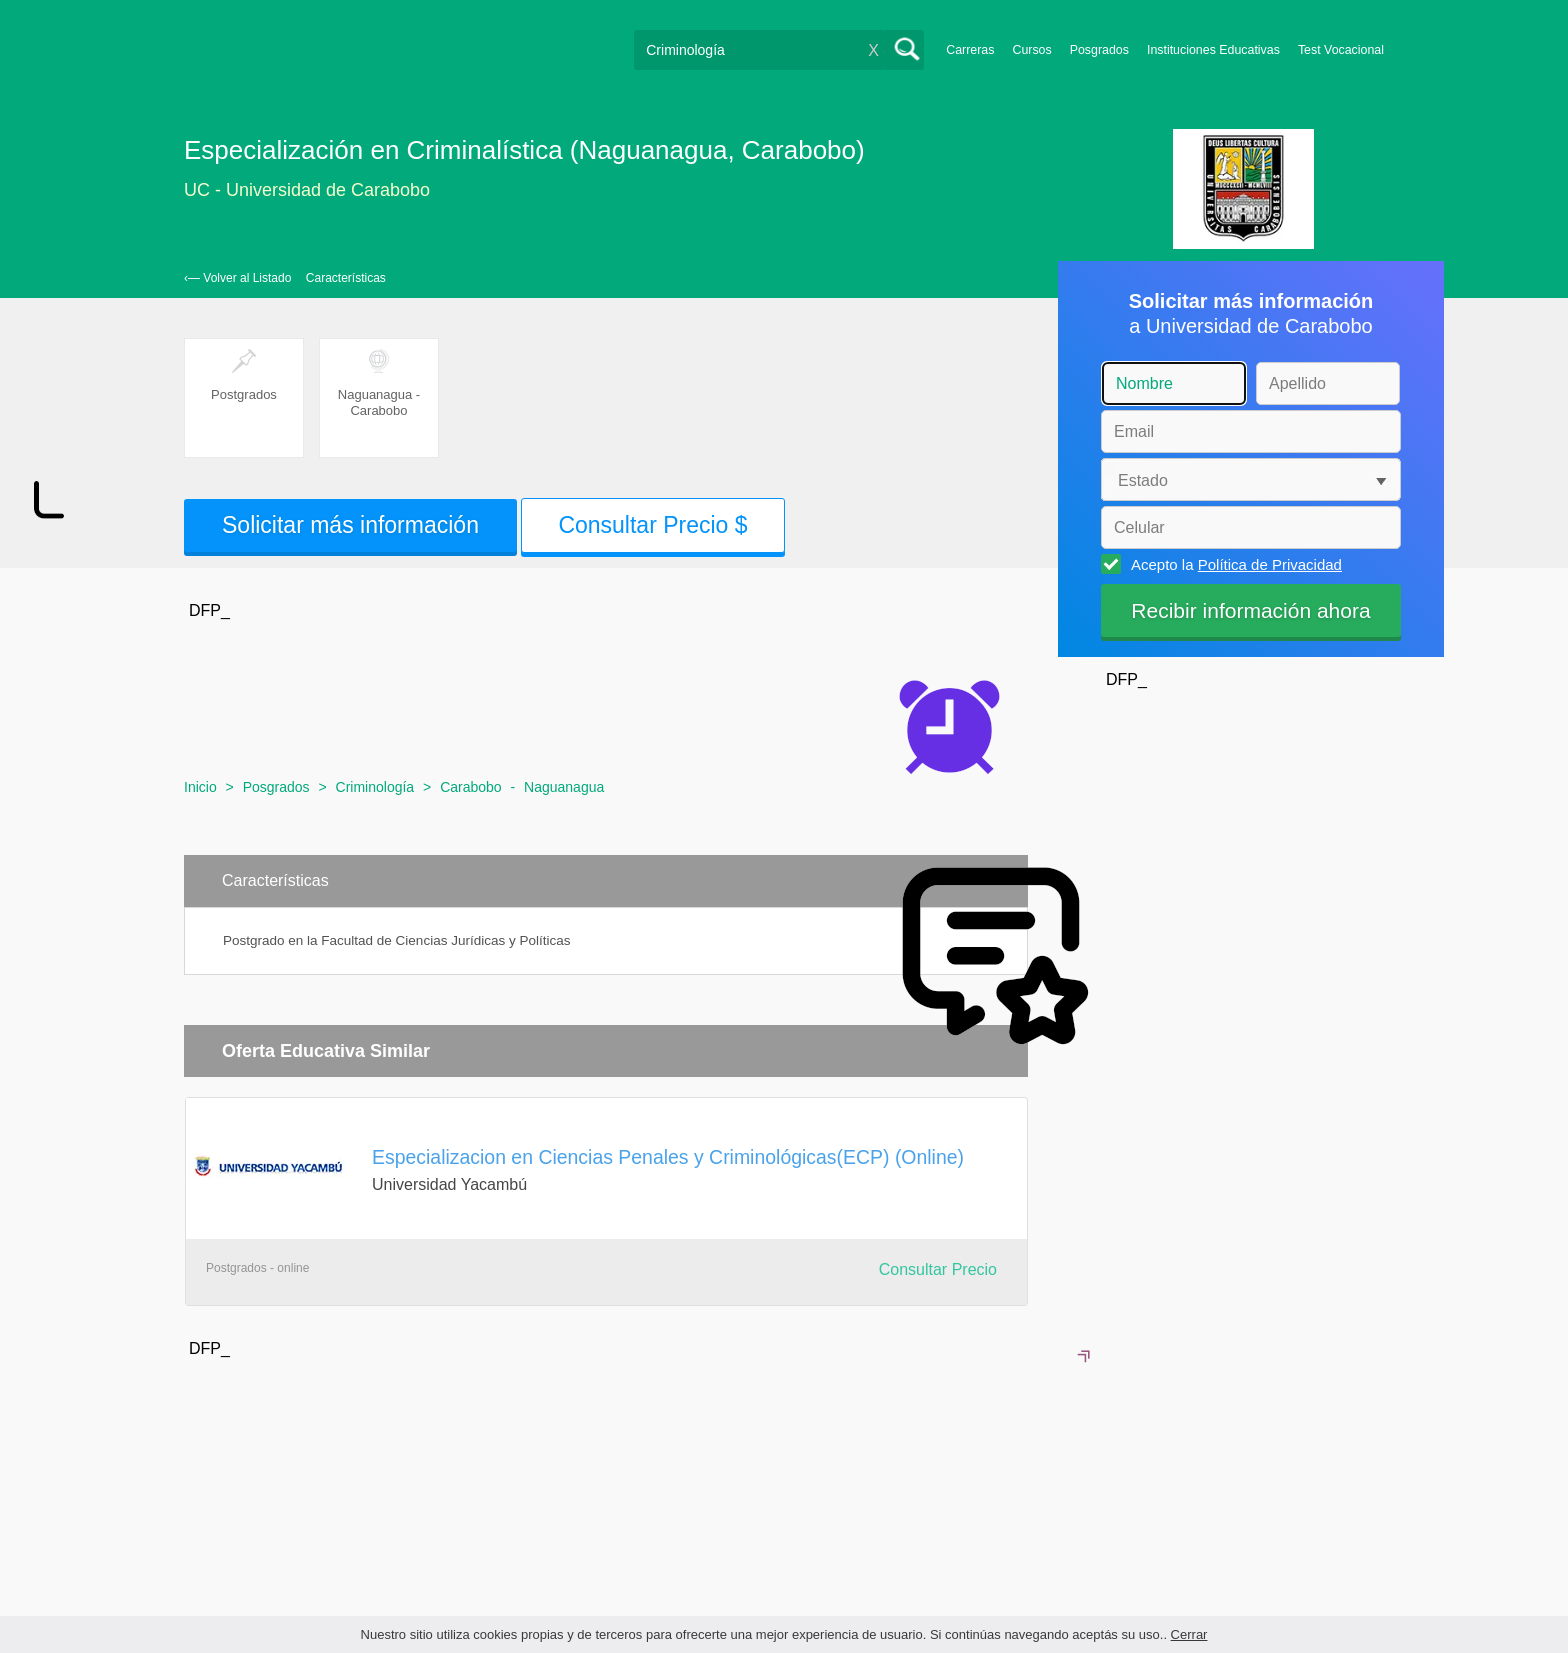  Describe the element at coordinates (1084, 1355) in the screenshot. I see `expand content to full screen` at that location.